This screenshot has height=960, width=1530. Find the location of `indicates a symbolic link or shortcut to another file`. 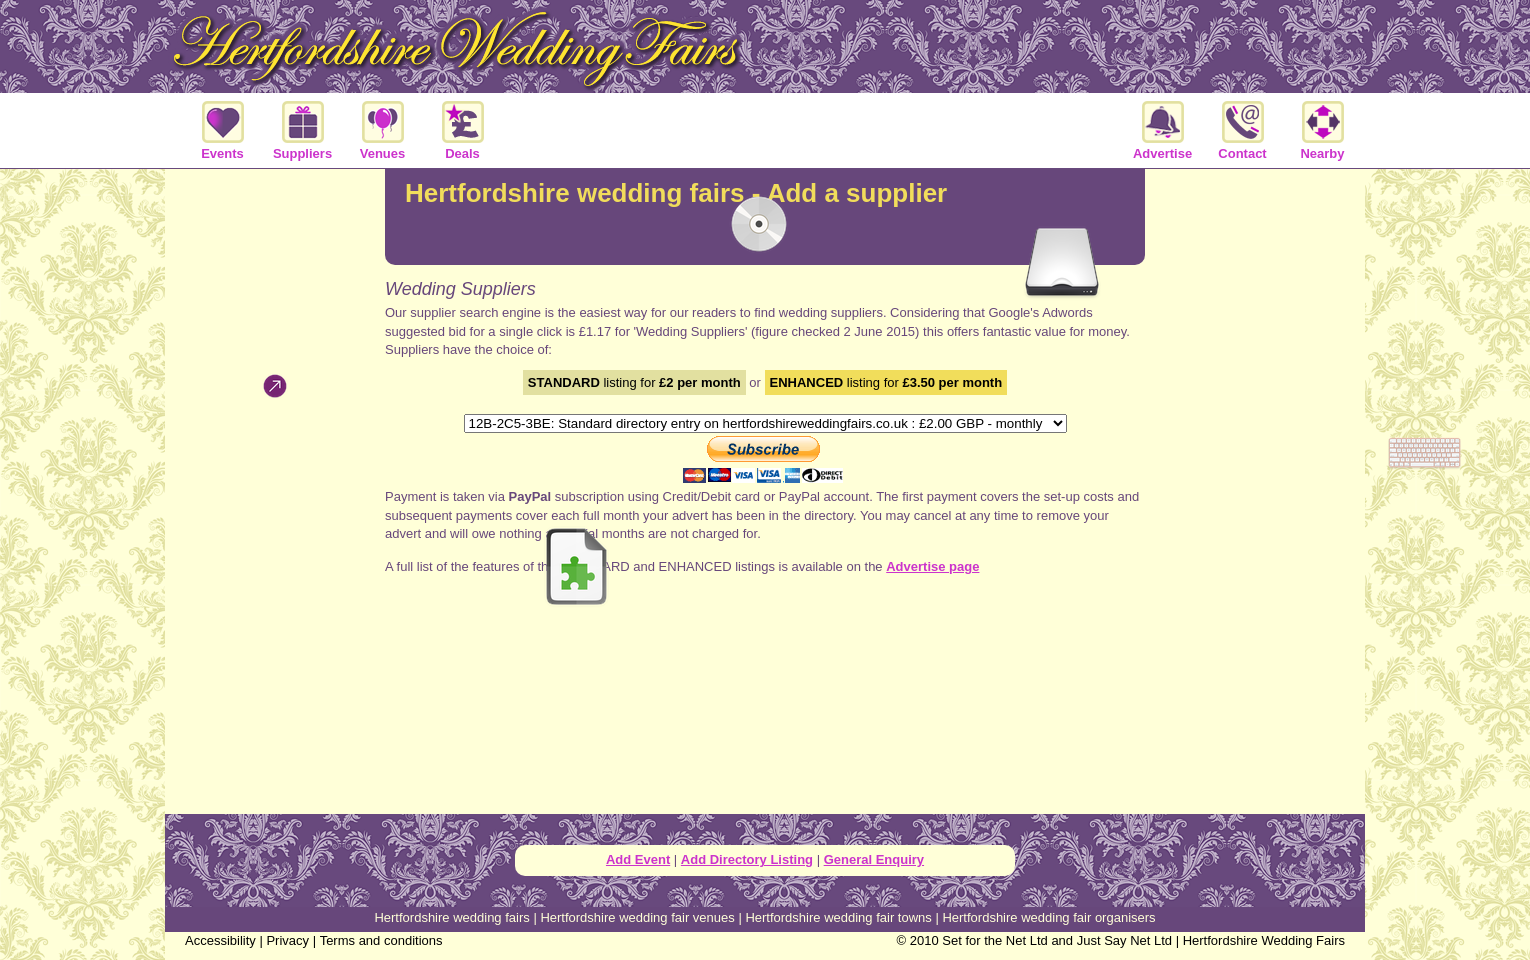

indicates a symbolic link or shortcut to another file is located at coordinates (275, 386).